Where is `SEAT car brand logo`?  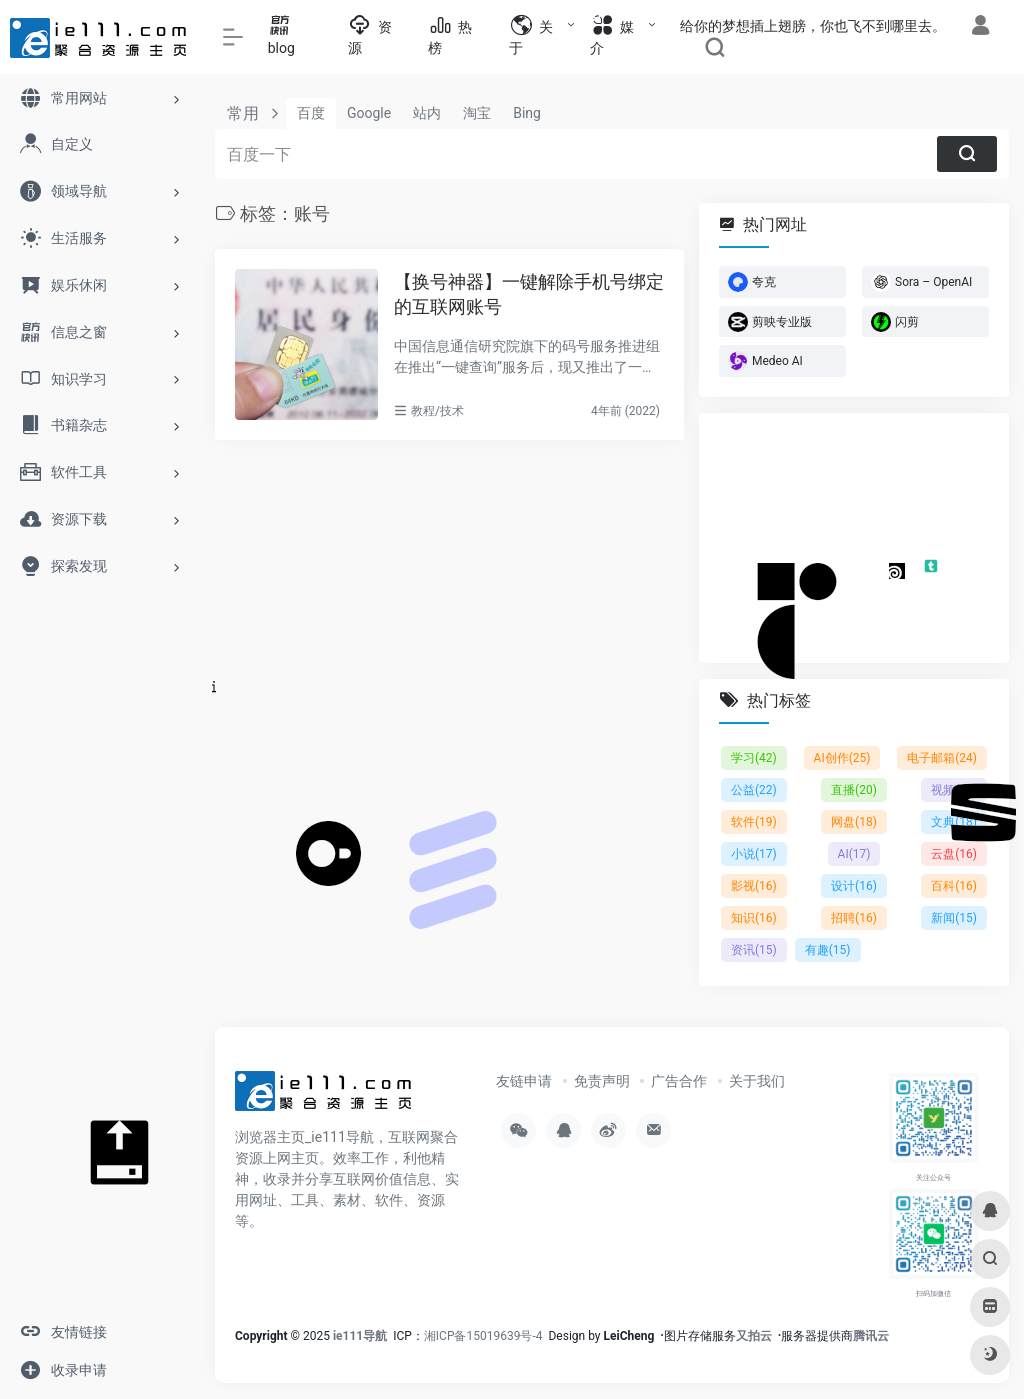 SEAT car brand logo is located at coordinates (983, 812).